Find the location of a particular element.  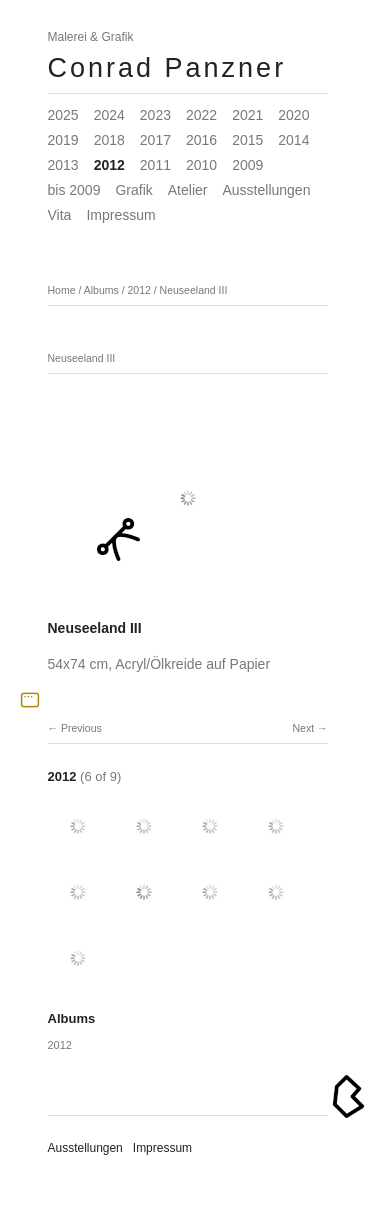

access tangent or derivative tools in a math application is located at coordinates (118, 539).